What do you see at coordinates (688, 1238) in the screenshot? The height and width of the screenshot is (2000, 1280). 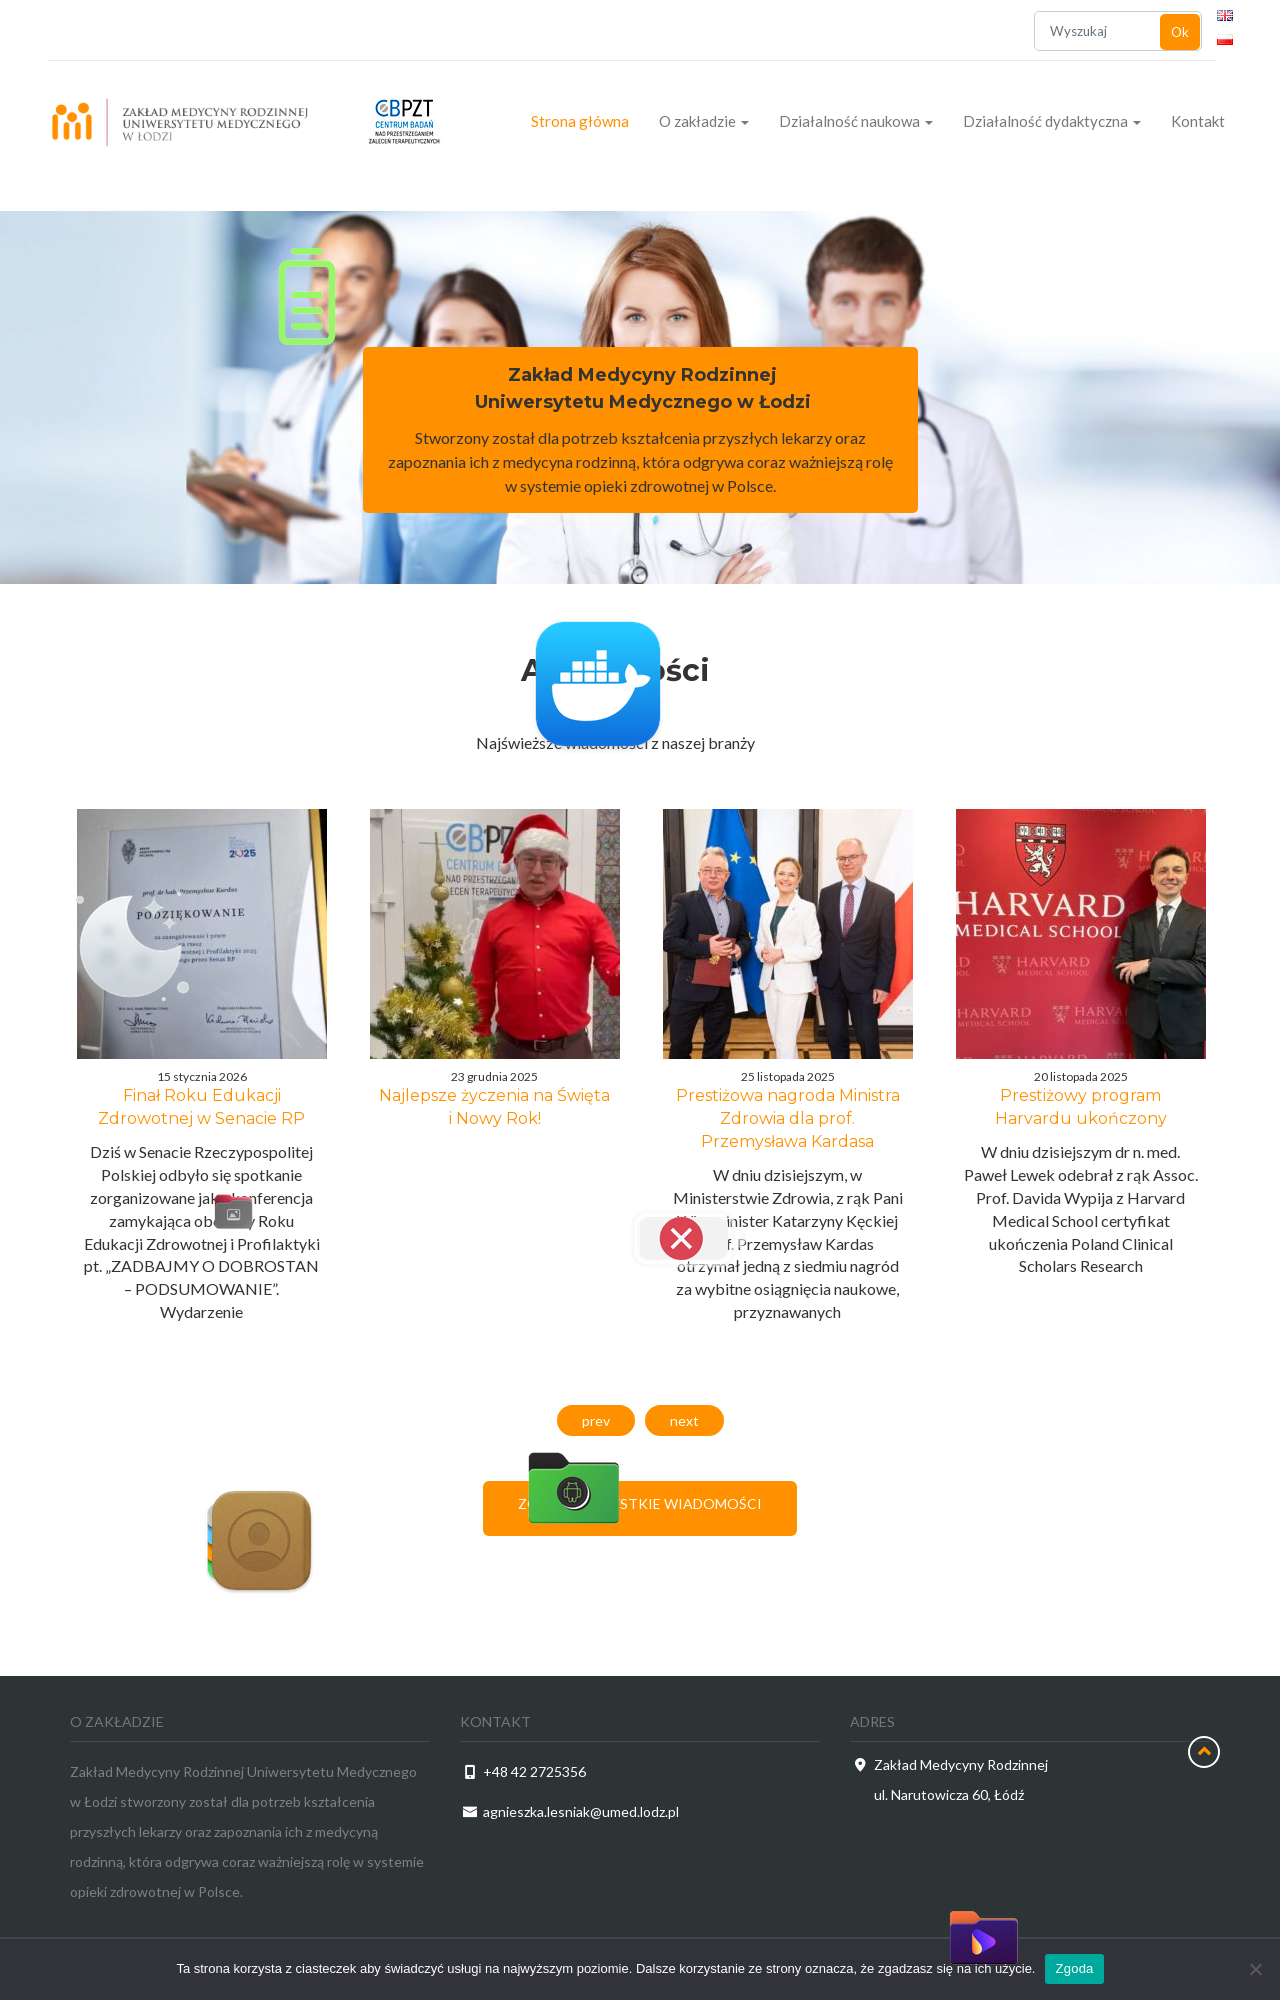 I see `indicates battery not detected or missing` at bounding box center [688, 1238].